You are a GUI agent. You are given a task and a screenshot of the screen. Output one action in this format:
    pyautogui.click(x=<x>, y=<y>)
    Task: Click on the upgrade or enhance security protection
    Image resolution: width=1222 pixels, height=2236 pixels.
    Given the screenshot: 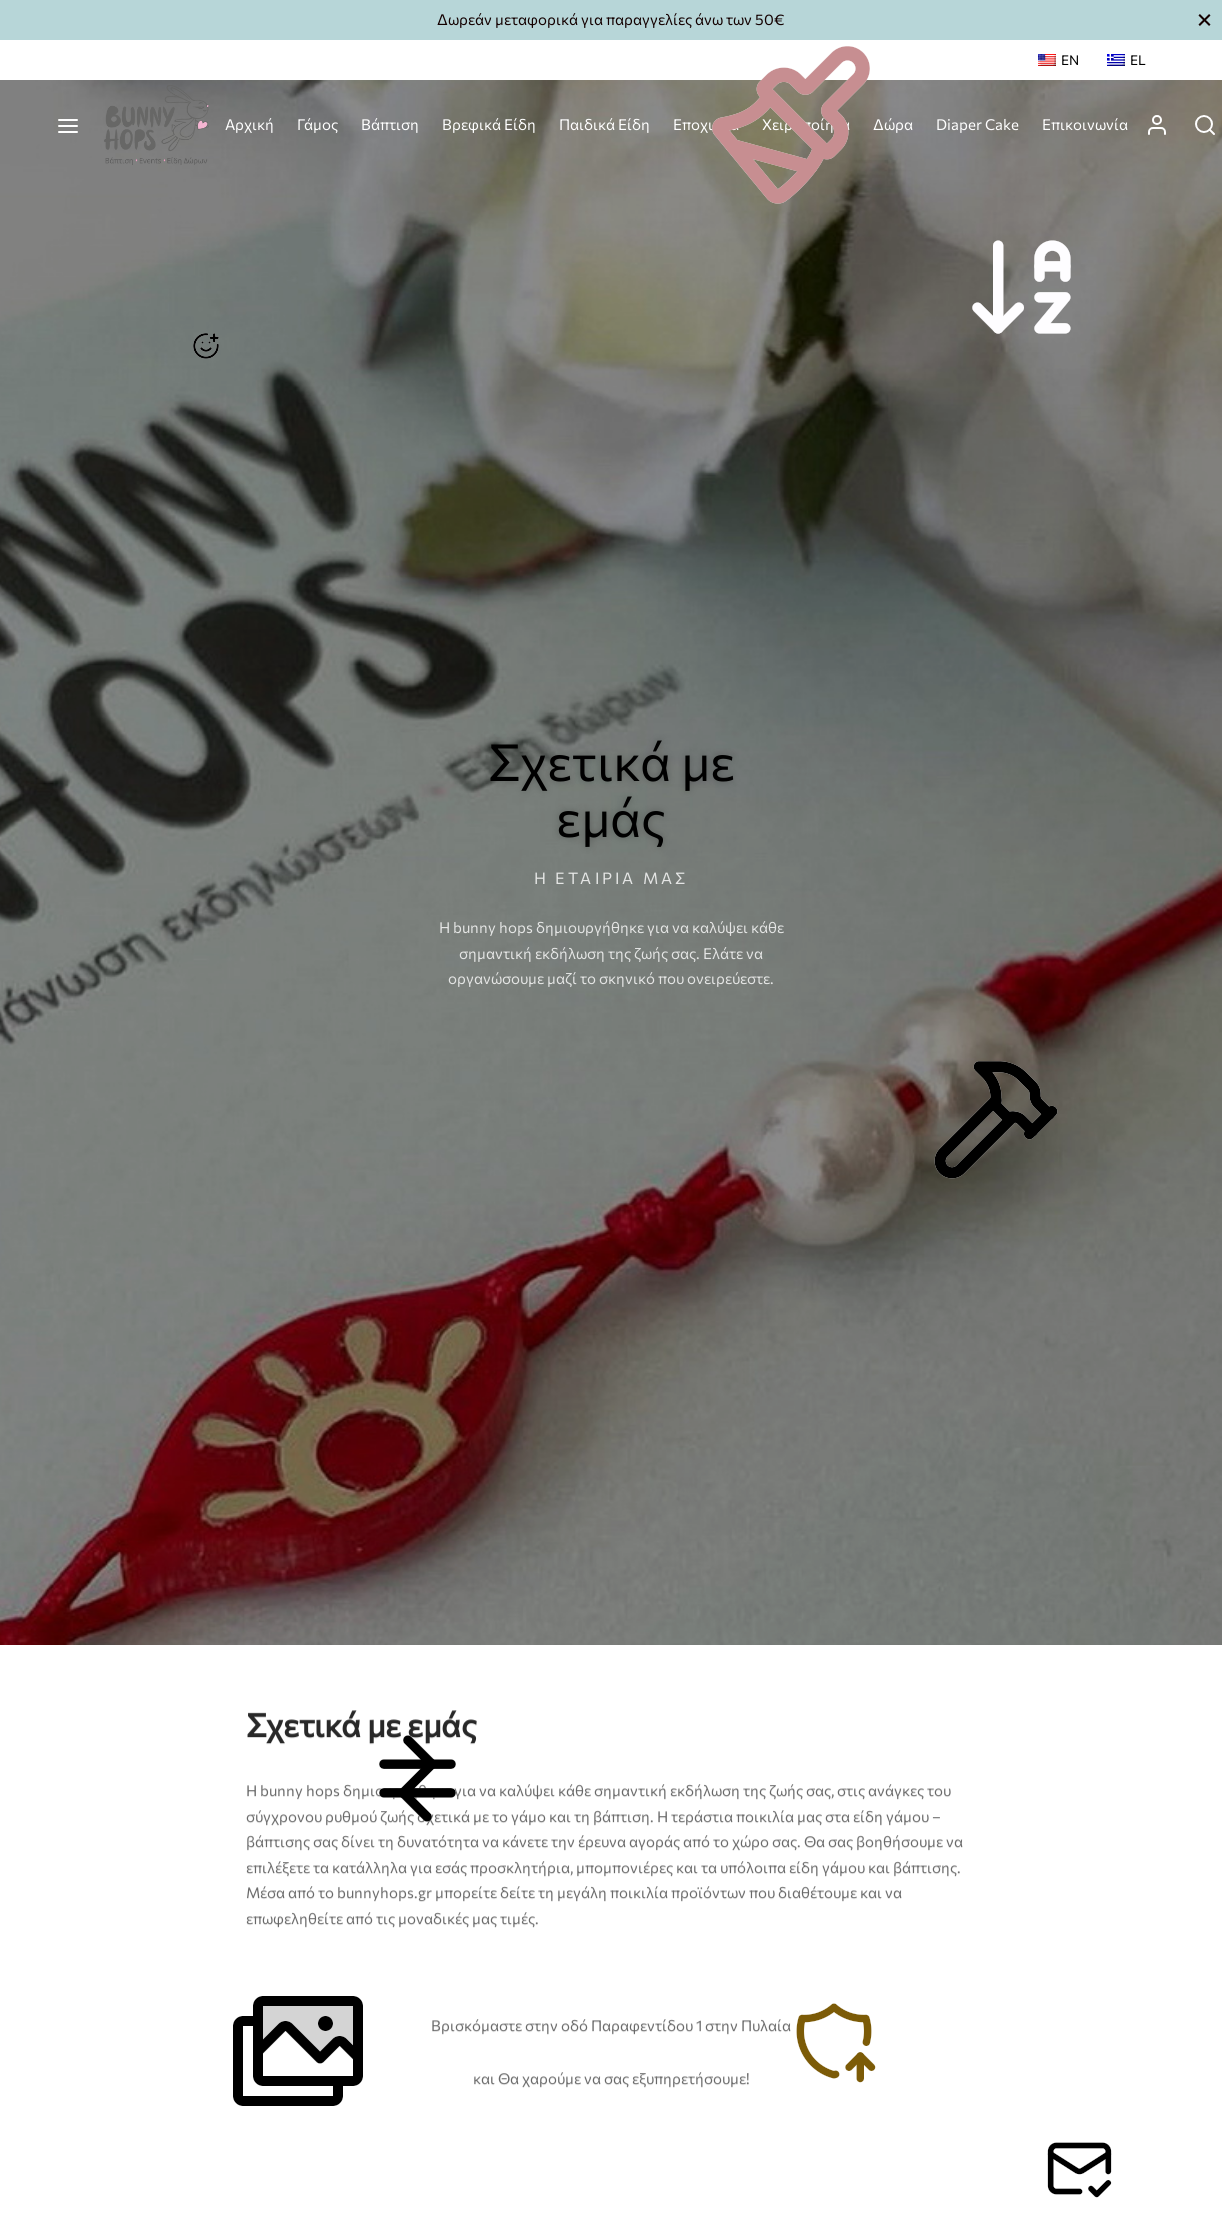 What is the action you would take?
    pyautogui.click(x=834, y=2041)
    